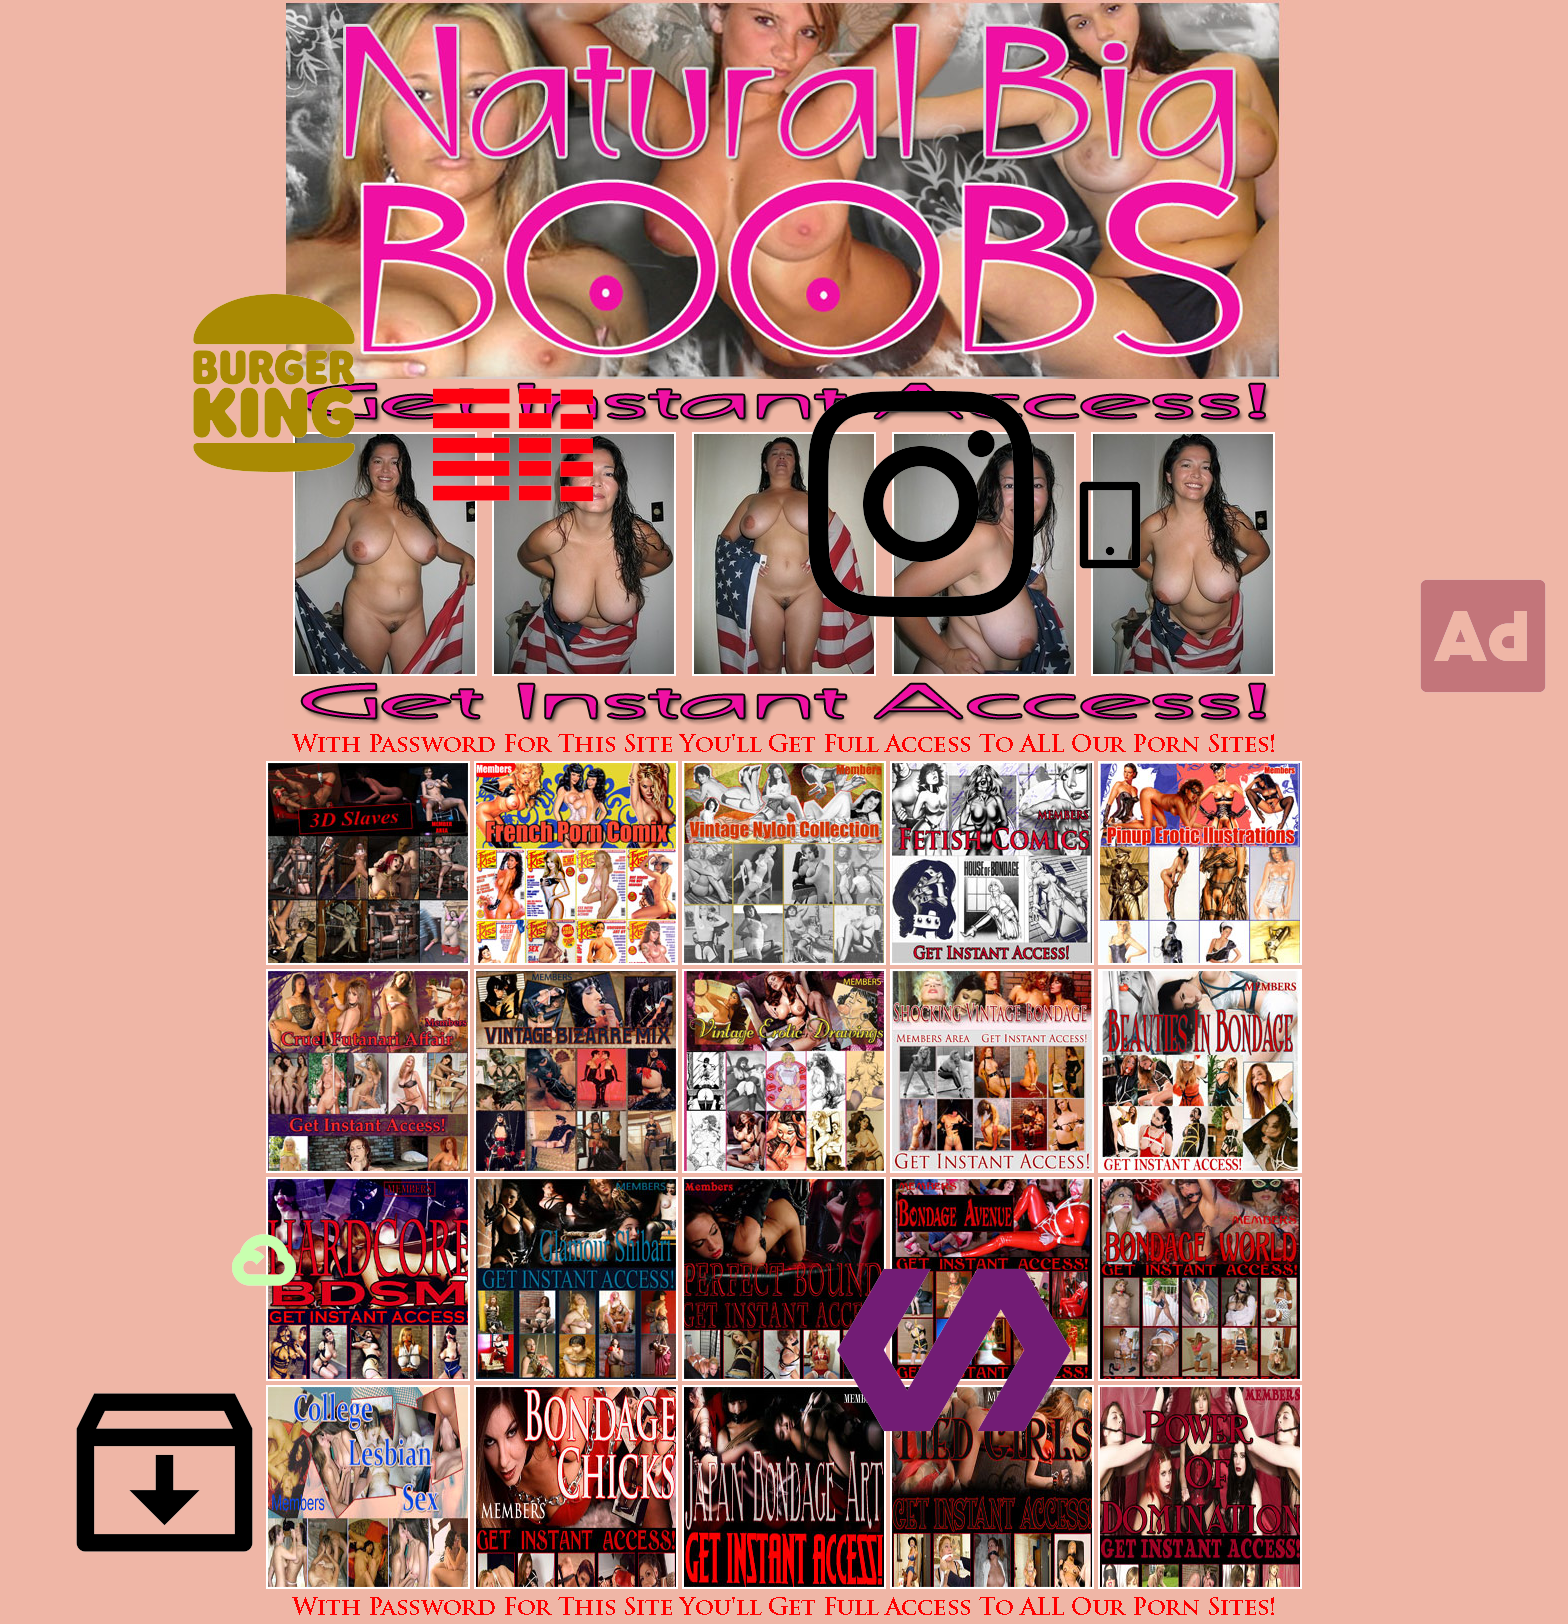  Describe the element at coordinates (954, 1350) in the screenshot. I see `polymer project logo` at that location.